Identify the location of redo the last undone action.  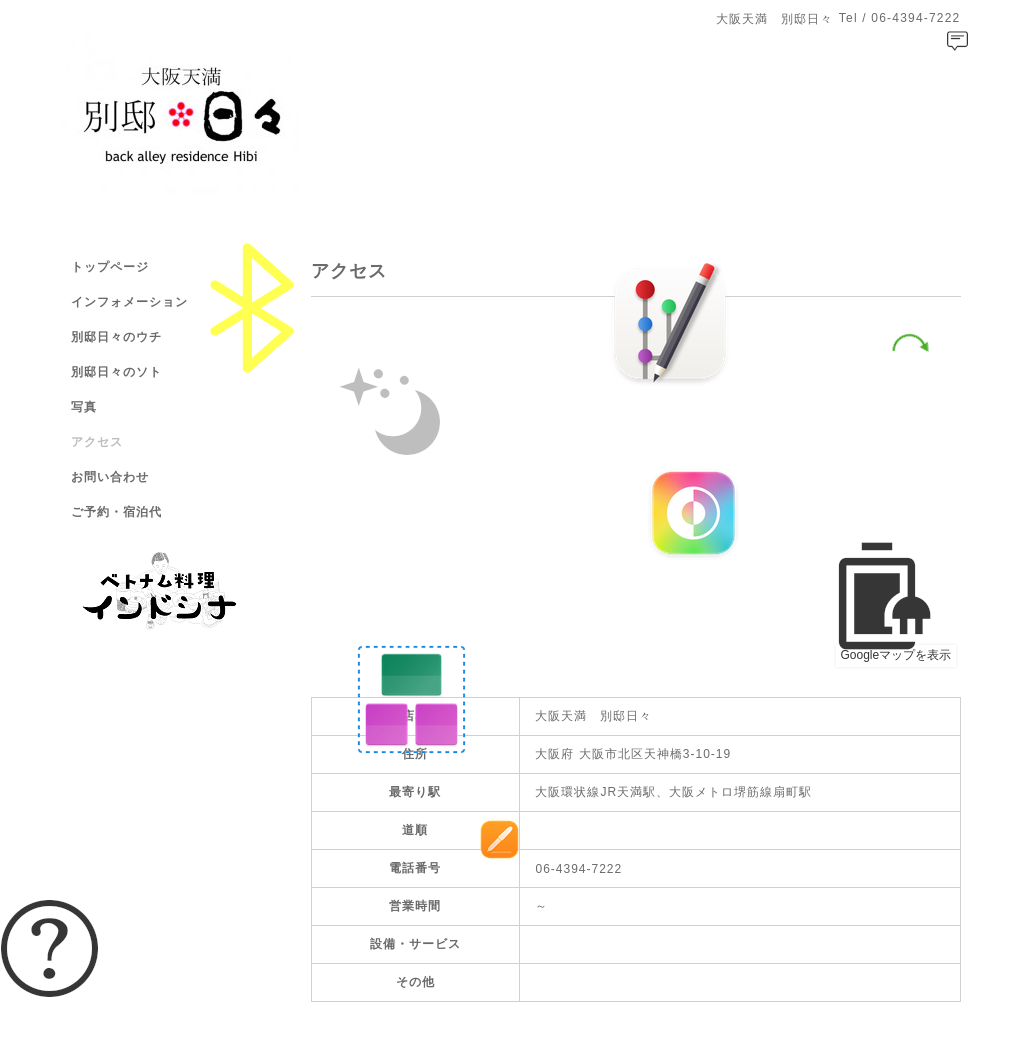
(909, 342).